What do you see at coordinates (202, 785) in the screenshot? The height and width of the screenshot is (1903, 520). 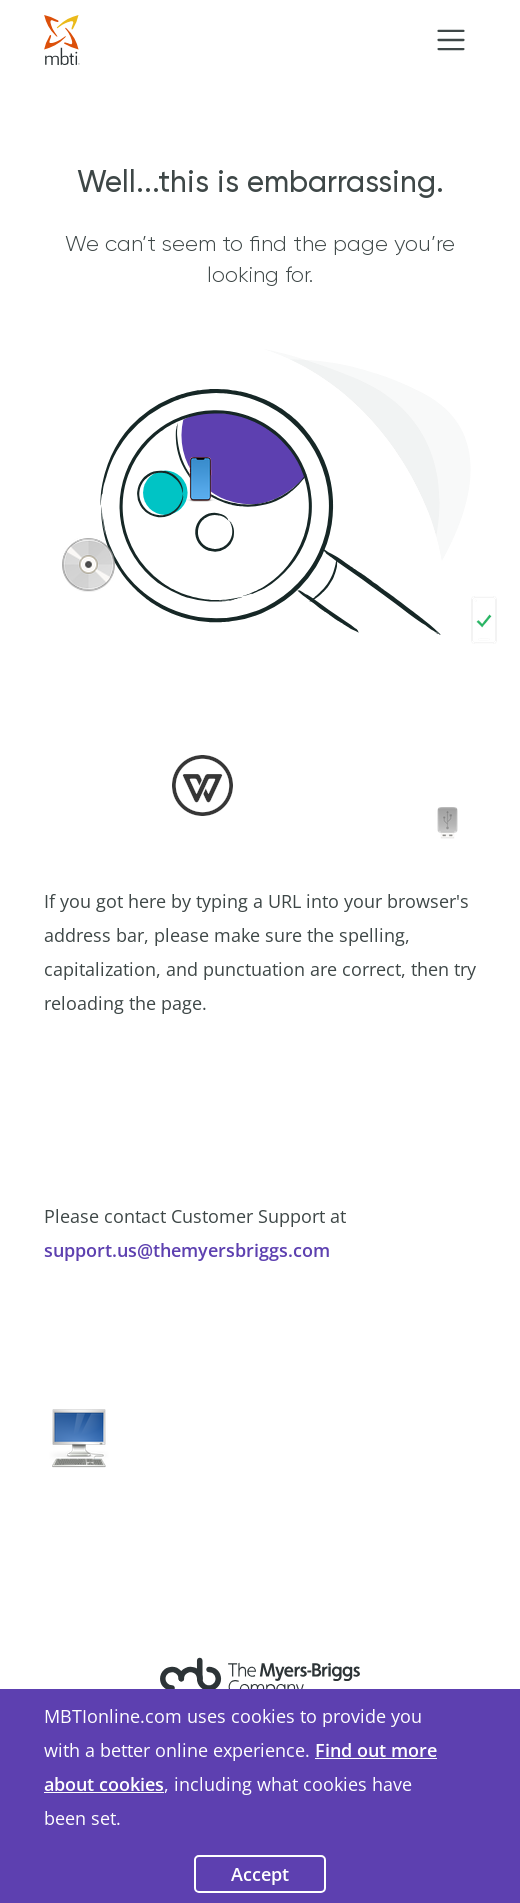 I see `open wps office application` at bounding box center [202, 785].